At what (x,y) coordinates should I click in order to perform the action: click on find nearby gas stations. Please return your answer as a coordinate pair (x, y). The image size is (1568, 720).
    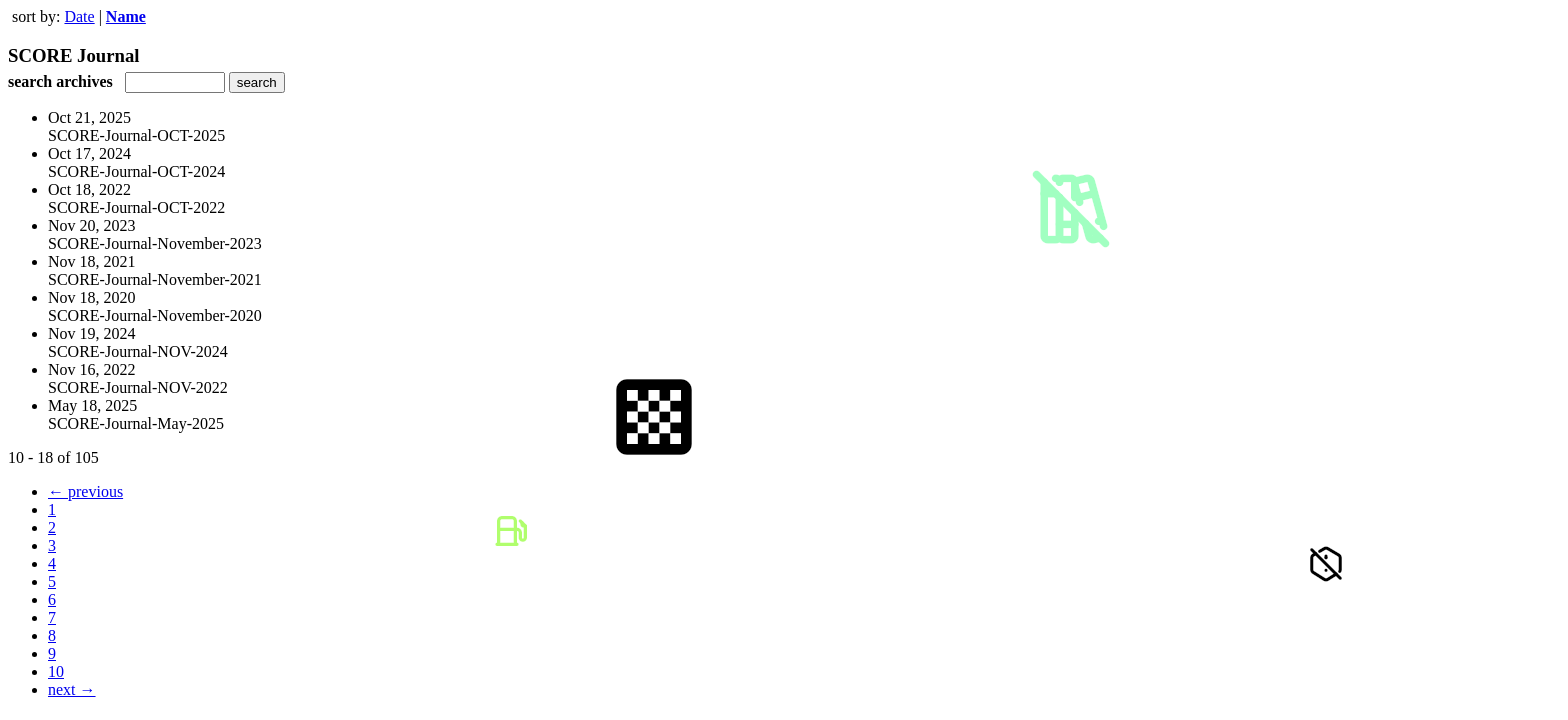
    Looking at the image, I should click on (512, 531).